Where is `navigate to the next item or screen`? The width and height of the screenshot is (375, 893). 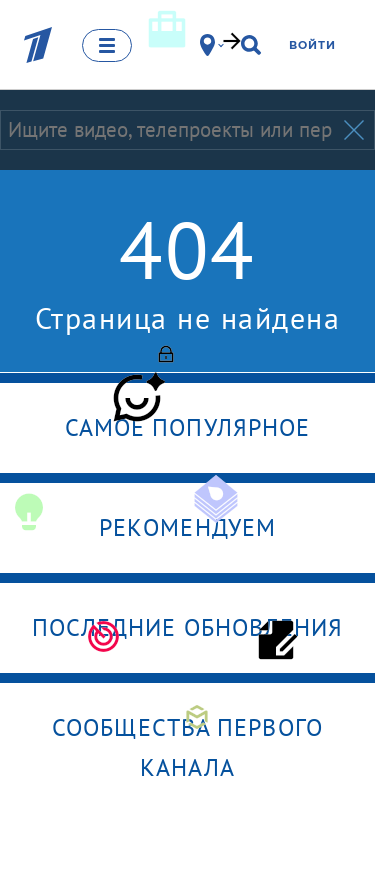 navigate to the next item or screen is located at coordinates (232, 41).